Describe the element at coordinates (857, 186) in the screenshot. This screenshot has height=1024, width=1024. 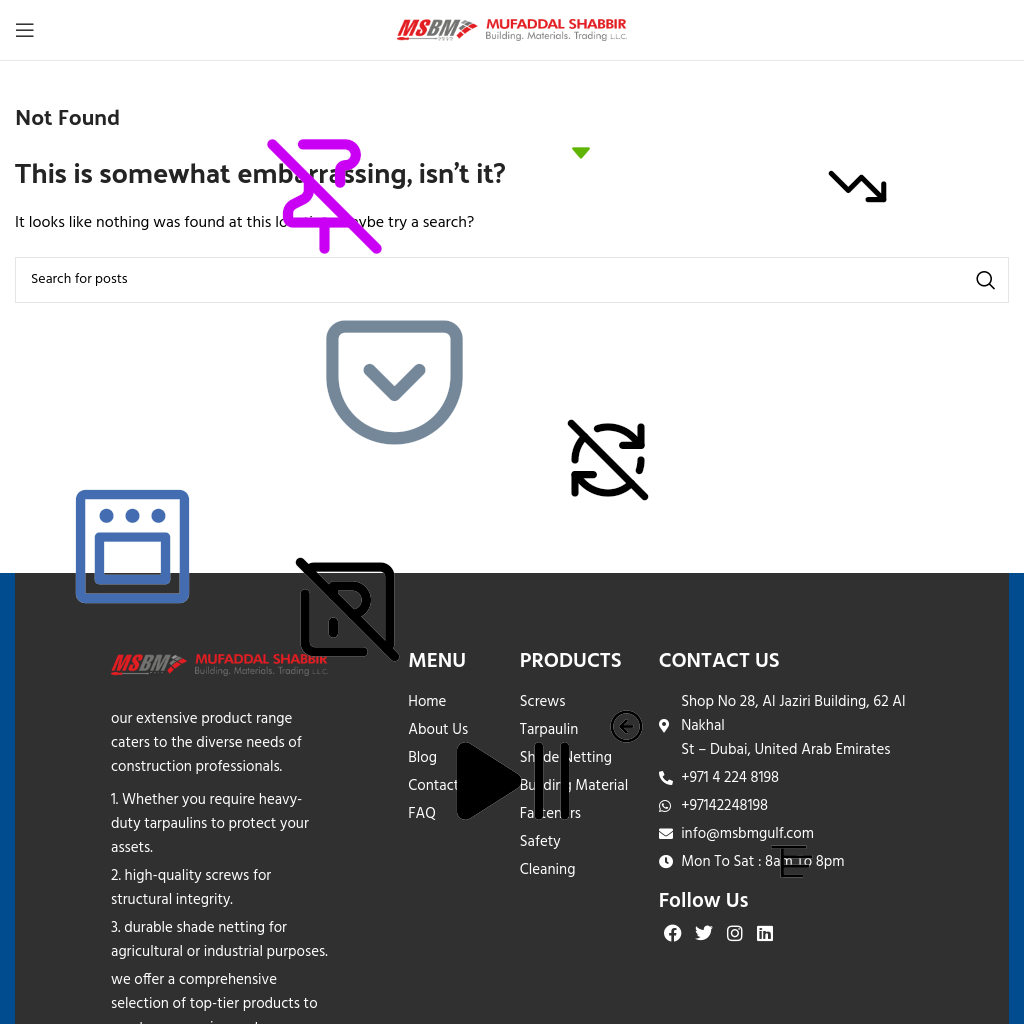
I see `indicates a declining trend or decrease in value` at that location.